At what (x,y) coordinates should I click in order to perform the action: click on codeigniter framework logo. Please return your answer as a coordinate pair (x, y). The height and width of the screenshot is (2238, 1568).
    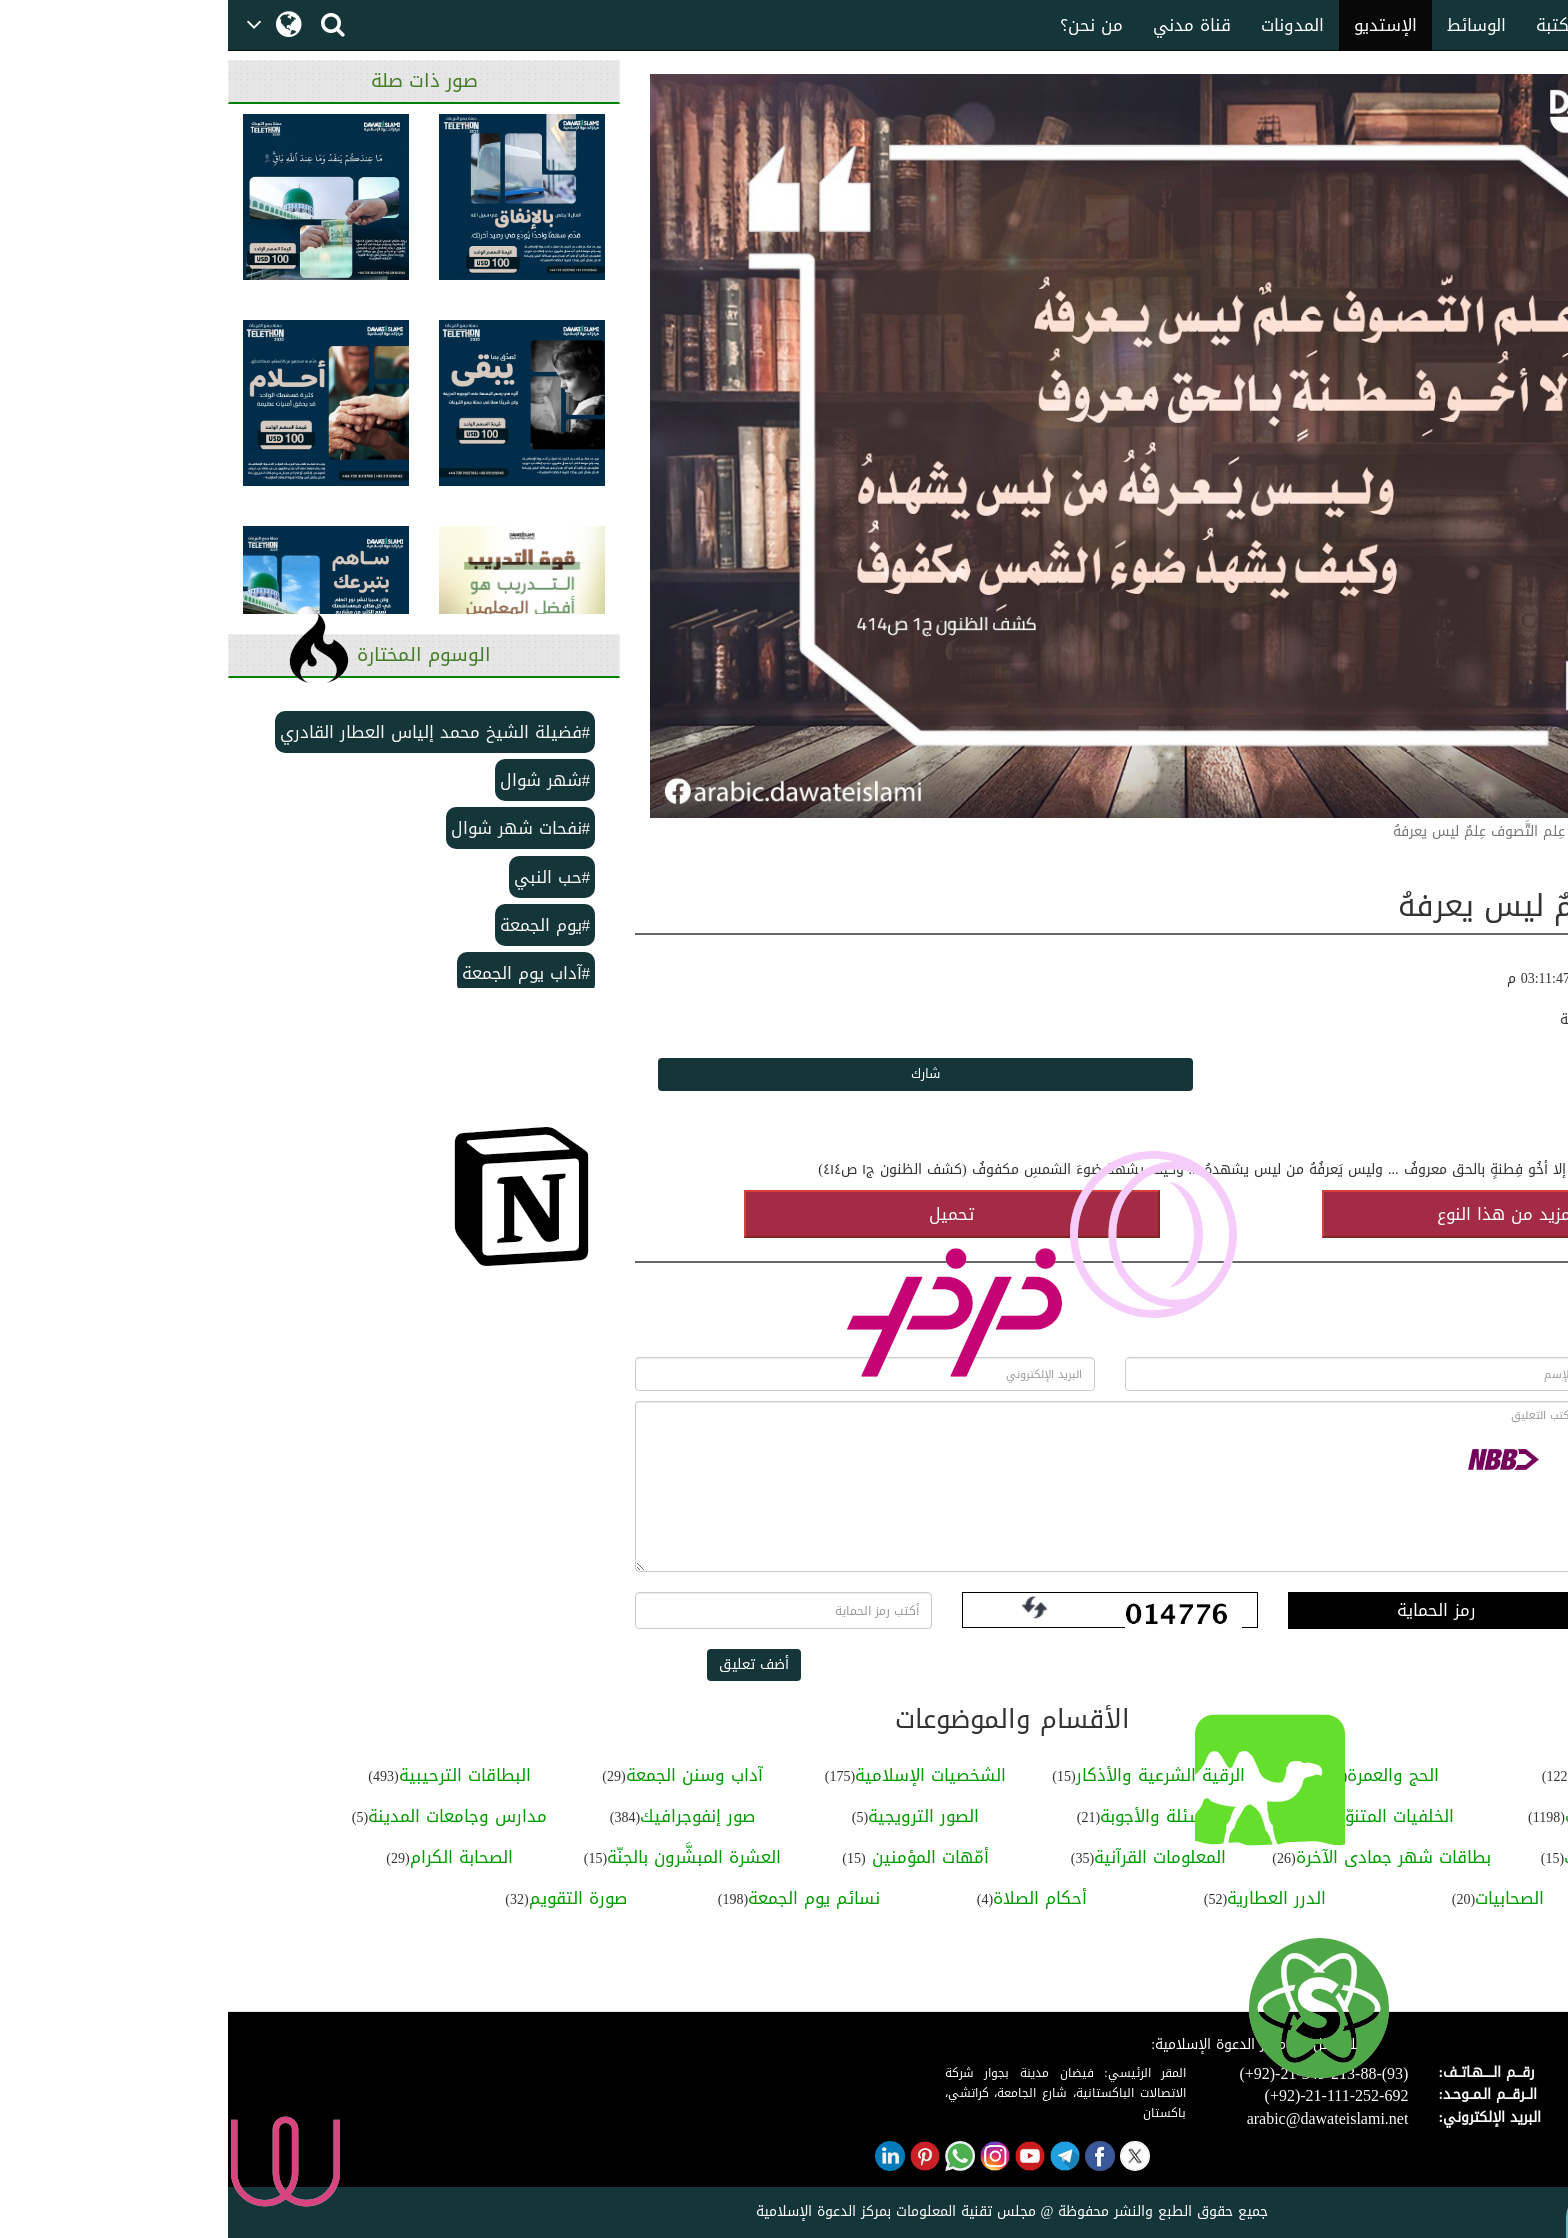
    Looking at the image, I should click on (319, 648).